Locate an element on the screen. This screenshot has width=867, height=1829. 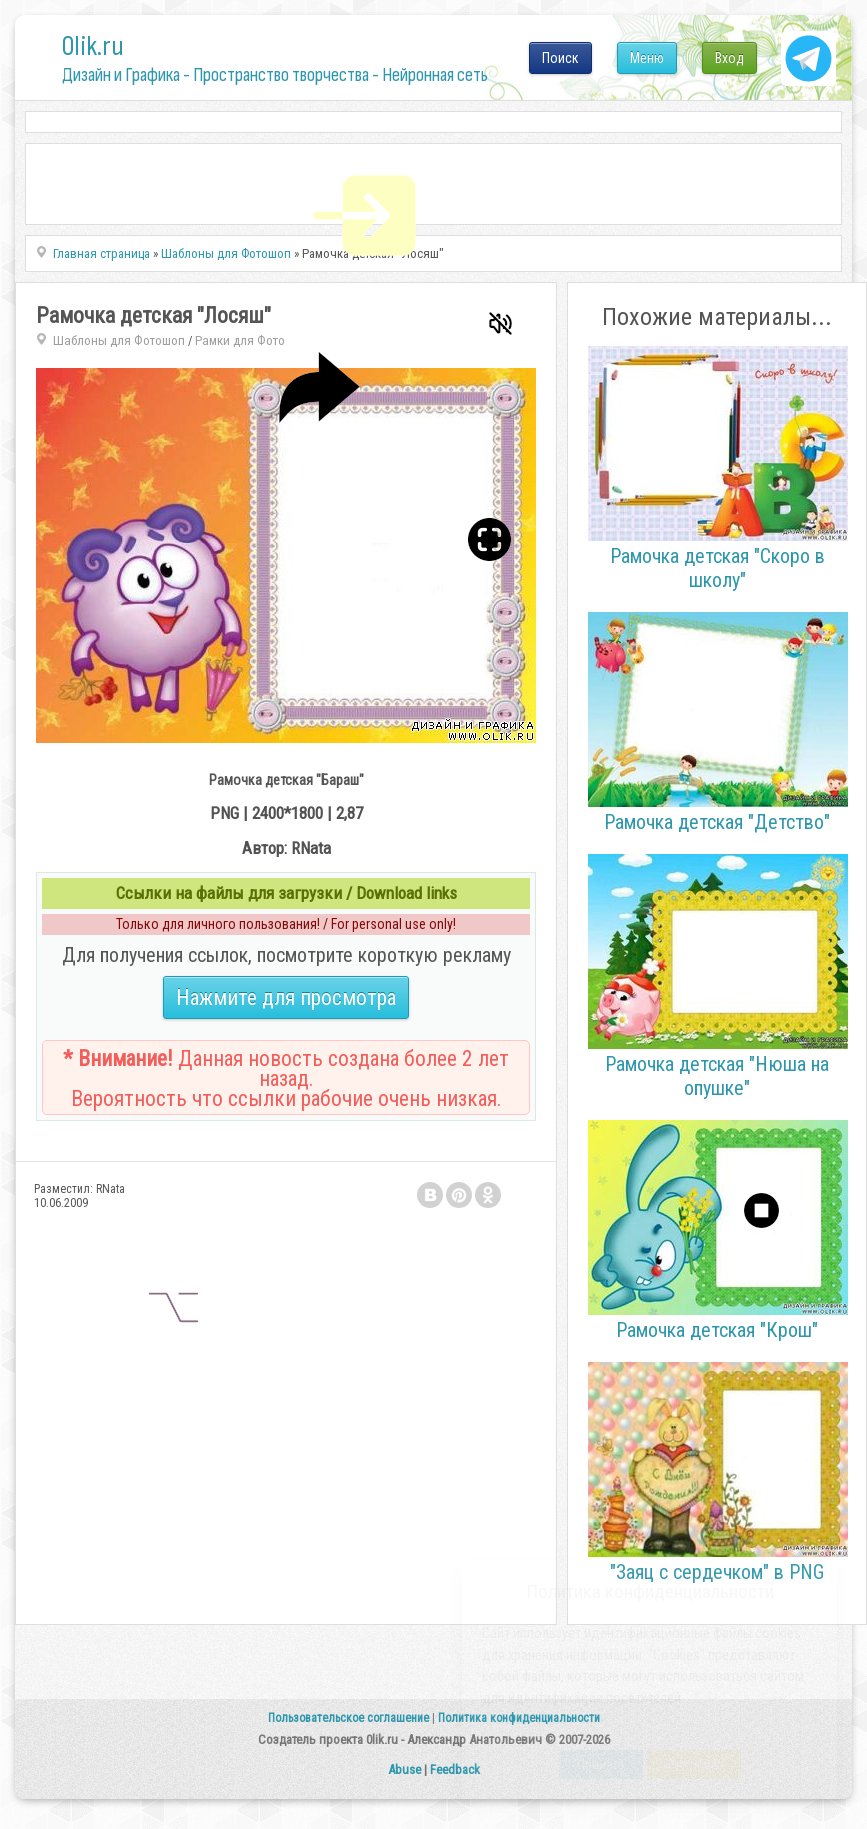
share or forward content is located at coordinates (319, 387).